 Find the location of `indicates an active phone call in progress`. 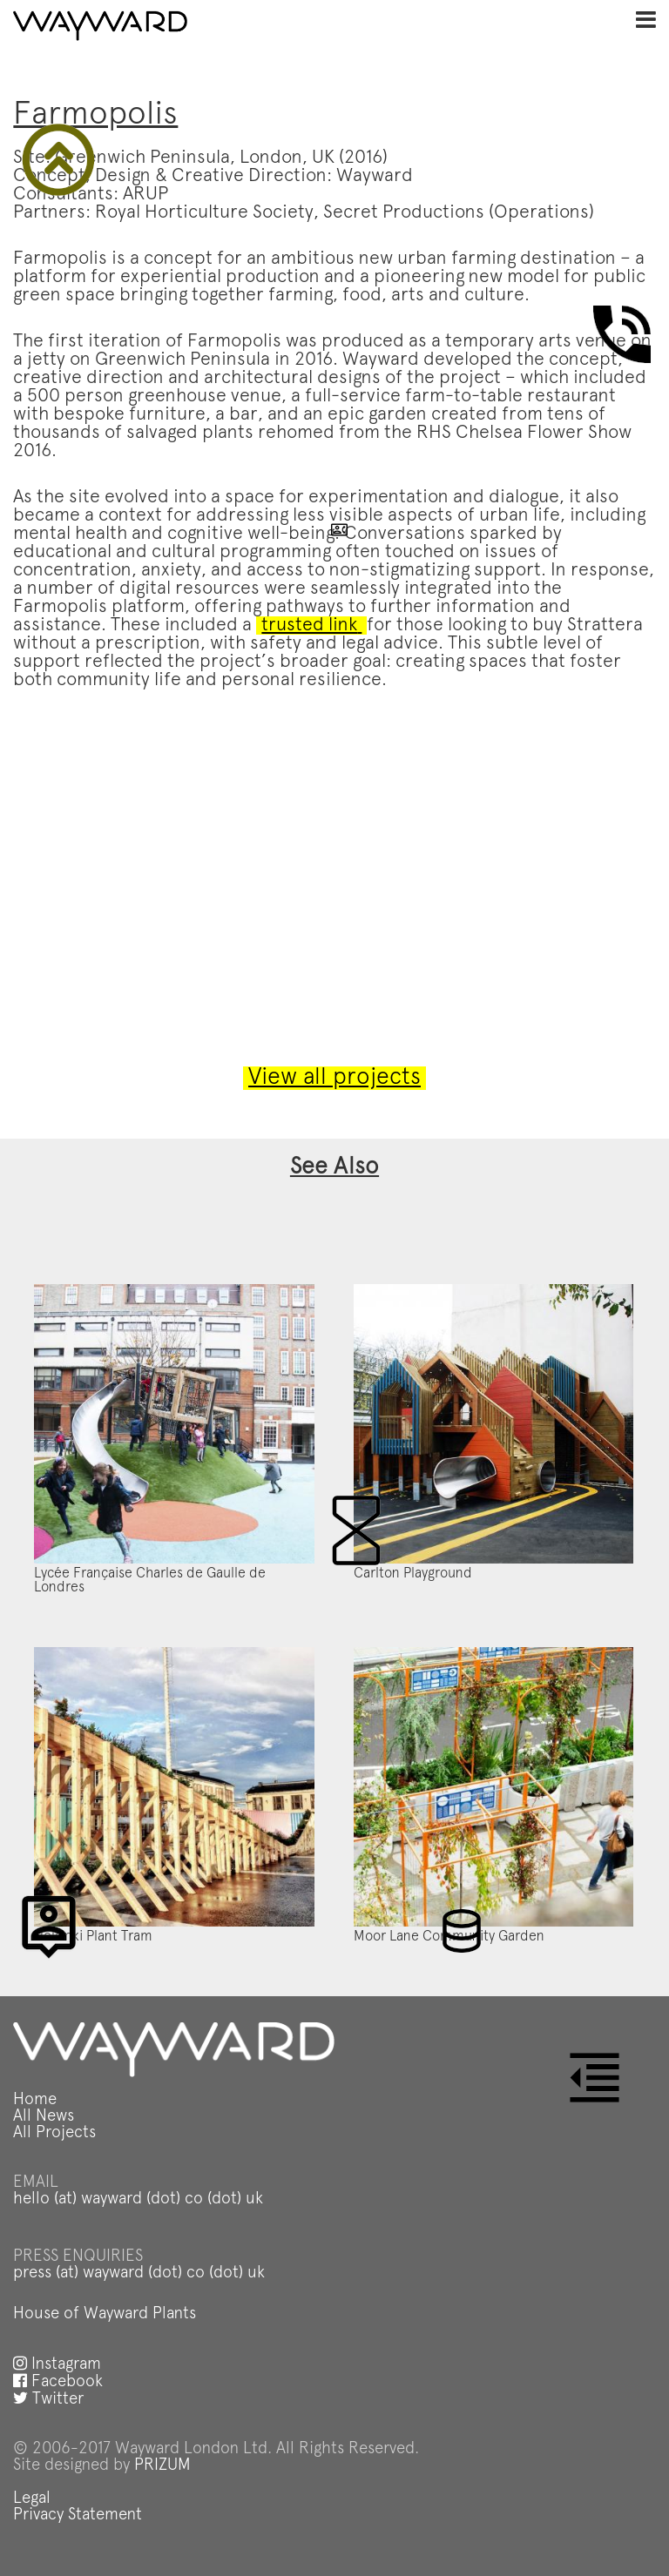

indicates an active phone call in progress is located at coordinates (622, 334).